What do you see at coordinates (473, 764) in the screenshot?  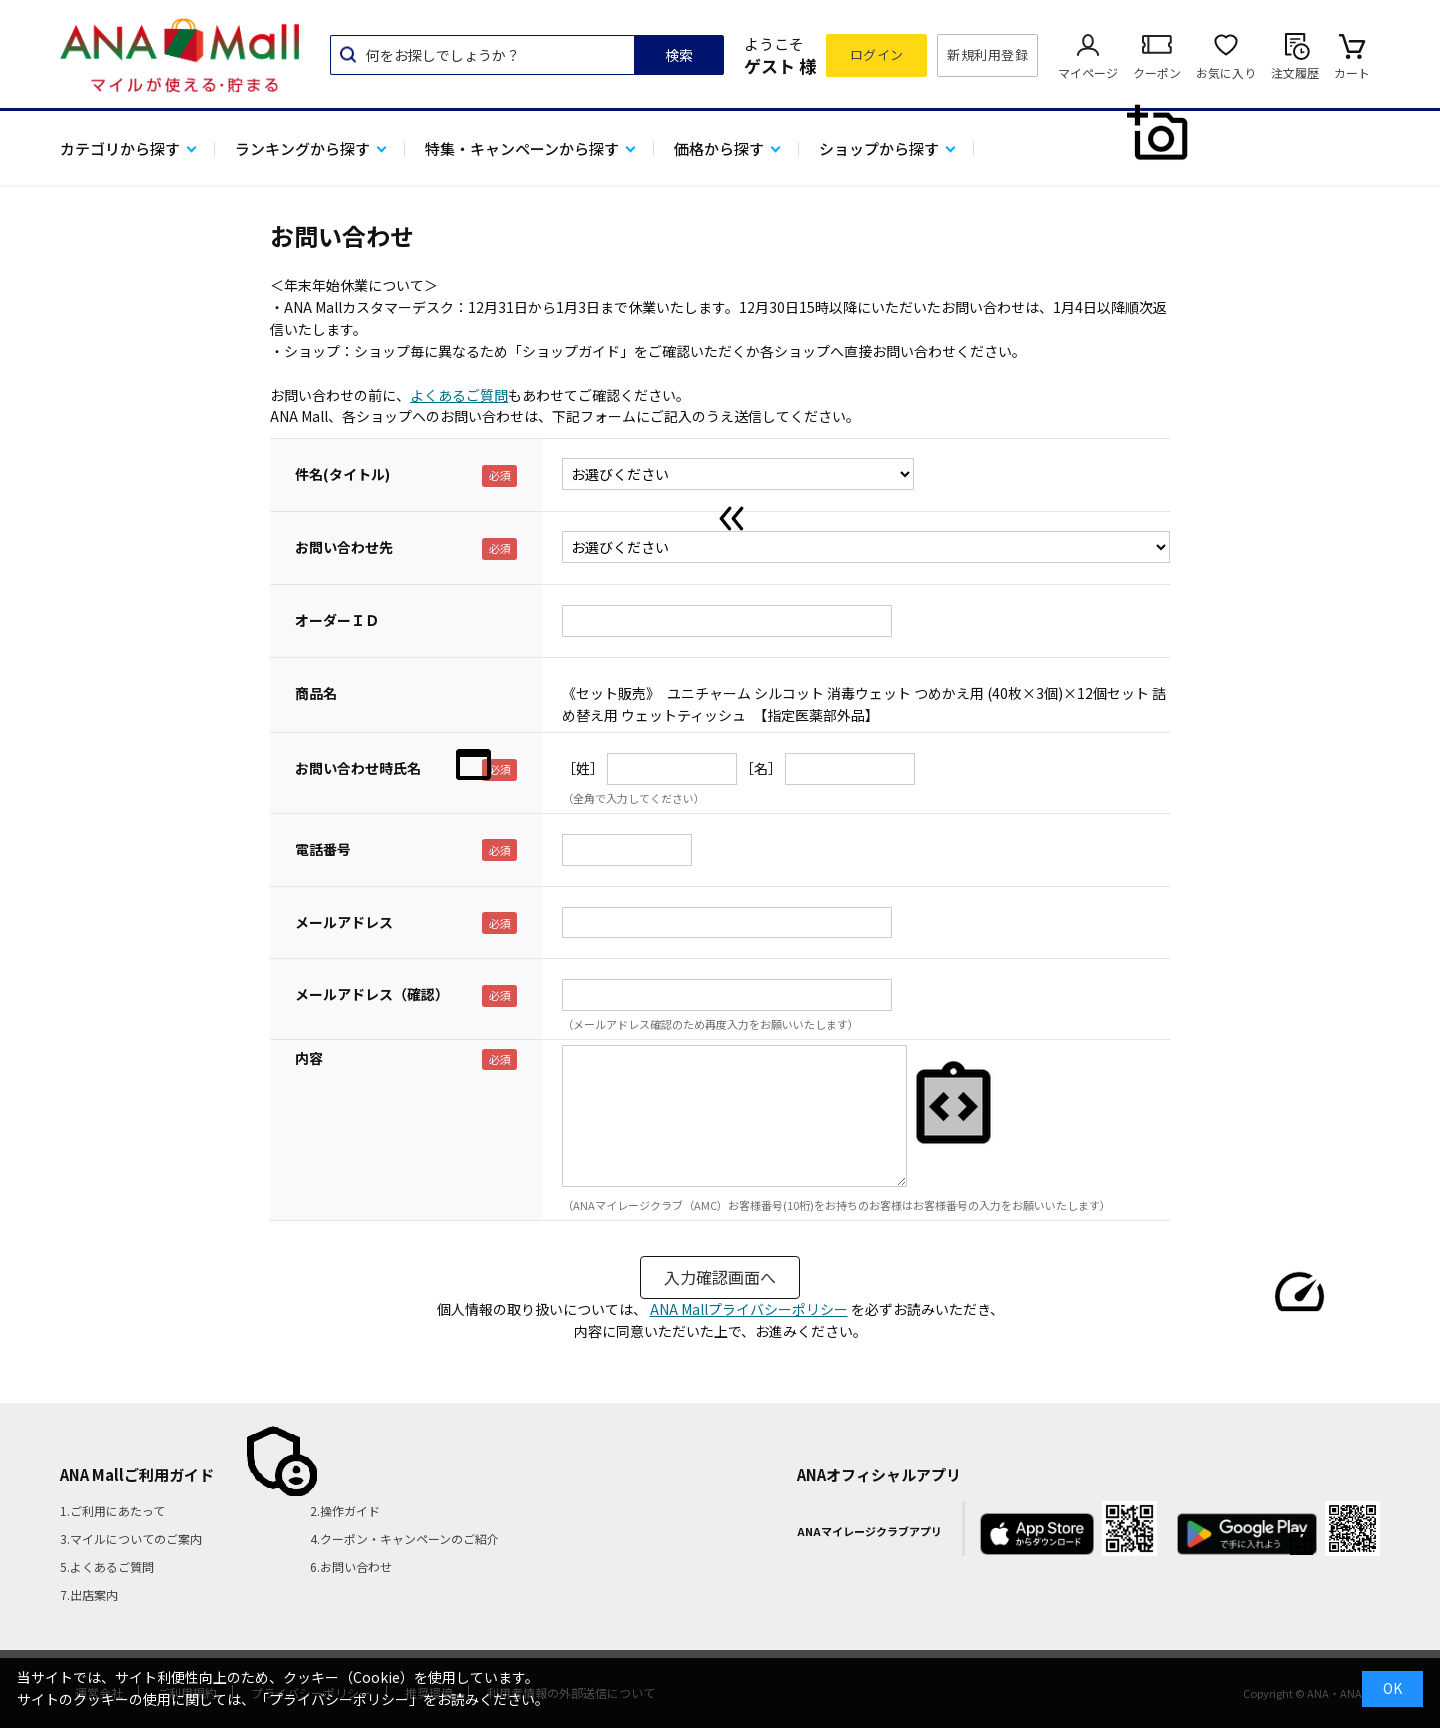 I see `open a web browser or webpage` at bounding box center [473, 764].